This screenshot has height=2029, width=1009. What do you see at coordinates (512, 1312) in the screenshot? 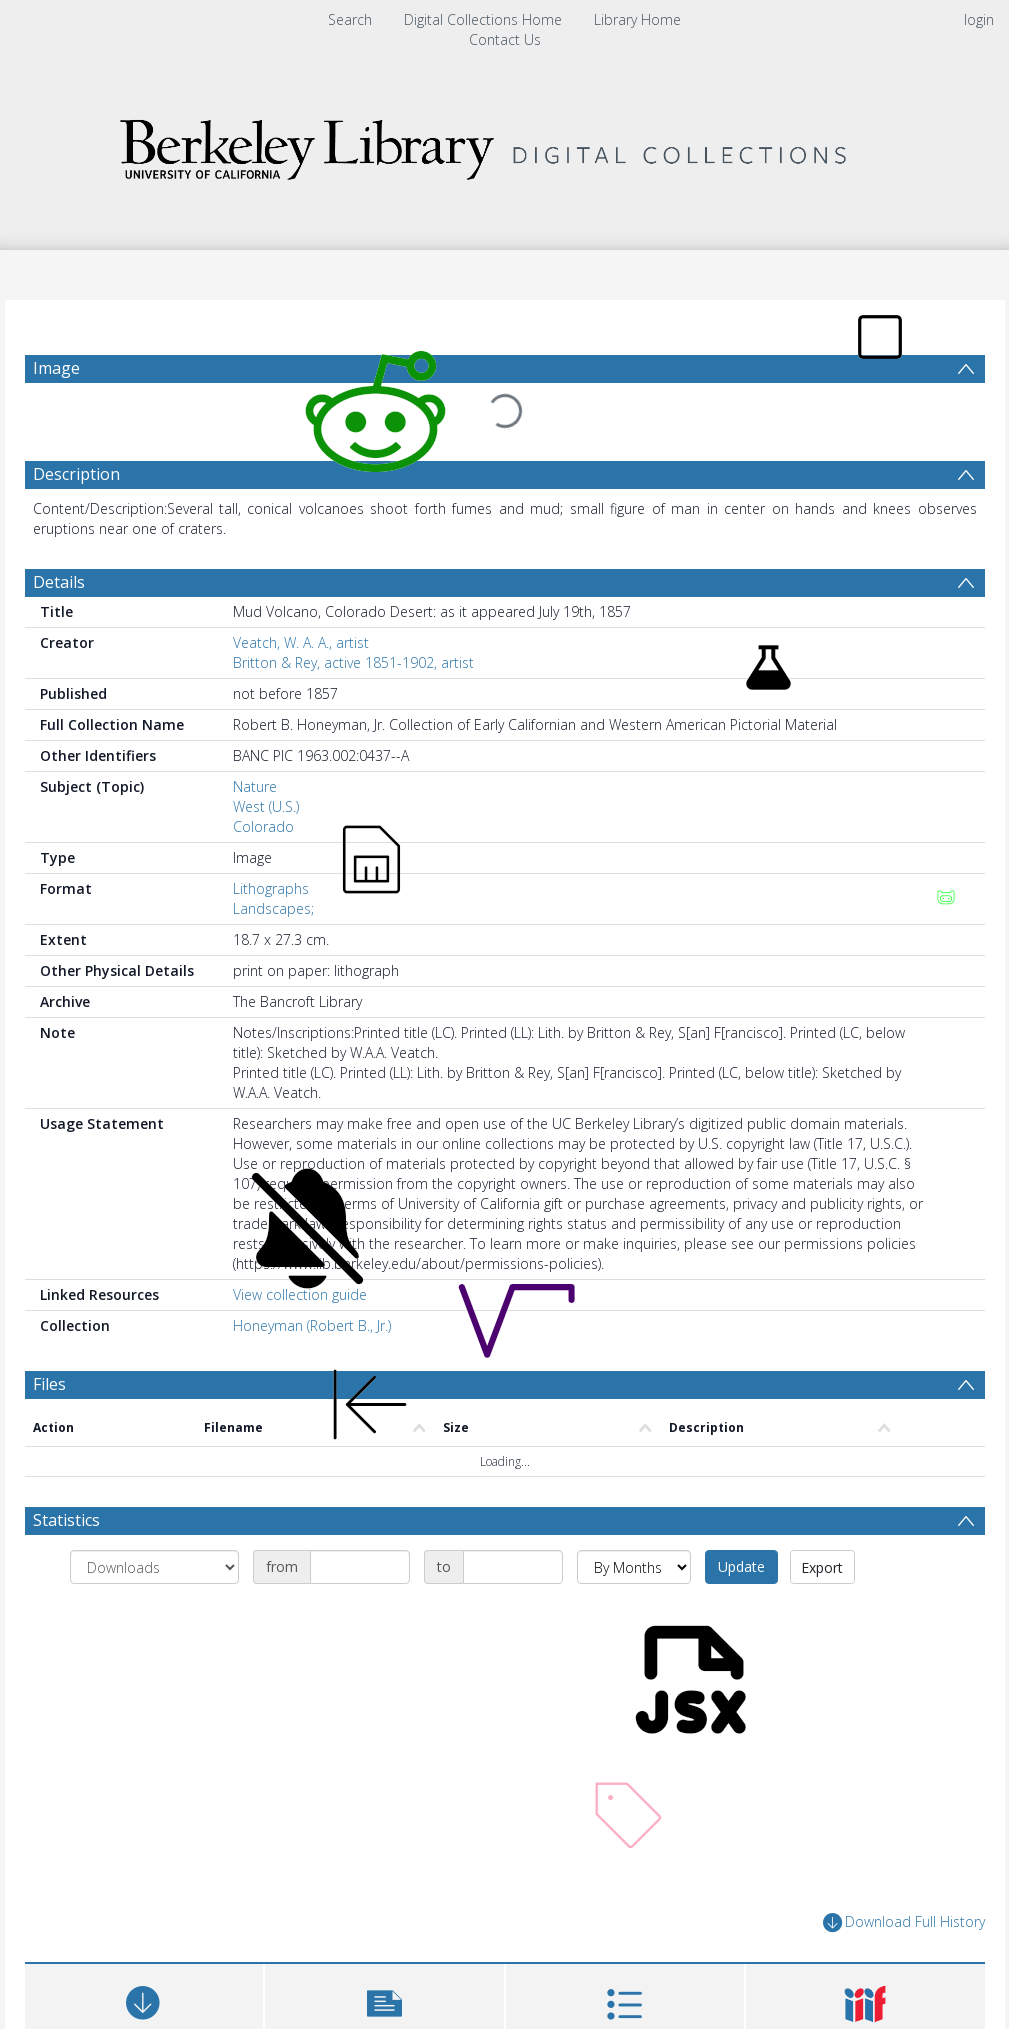
I see `calculate square root` at bounding box center [512, 1312].